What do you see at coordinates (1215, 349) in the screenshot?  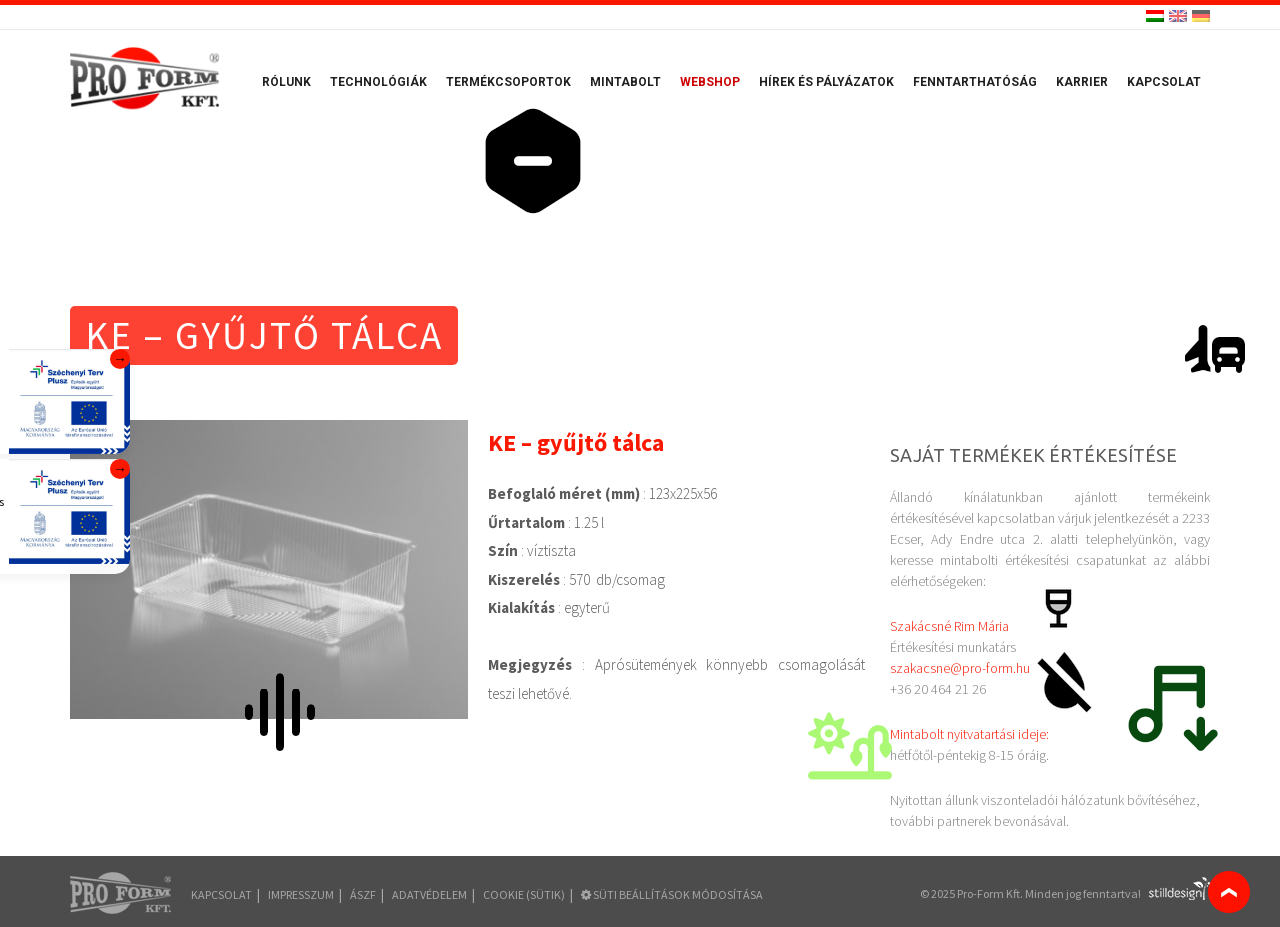 I see `select shipping method for your order` at bounding box center [1215, 349].